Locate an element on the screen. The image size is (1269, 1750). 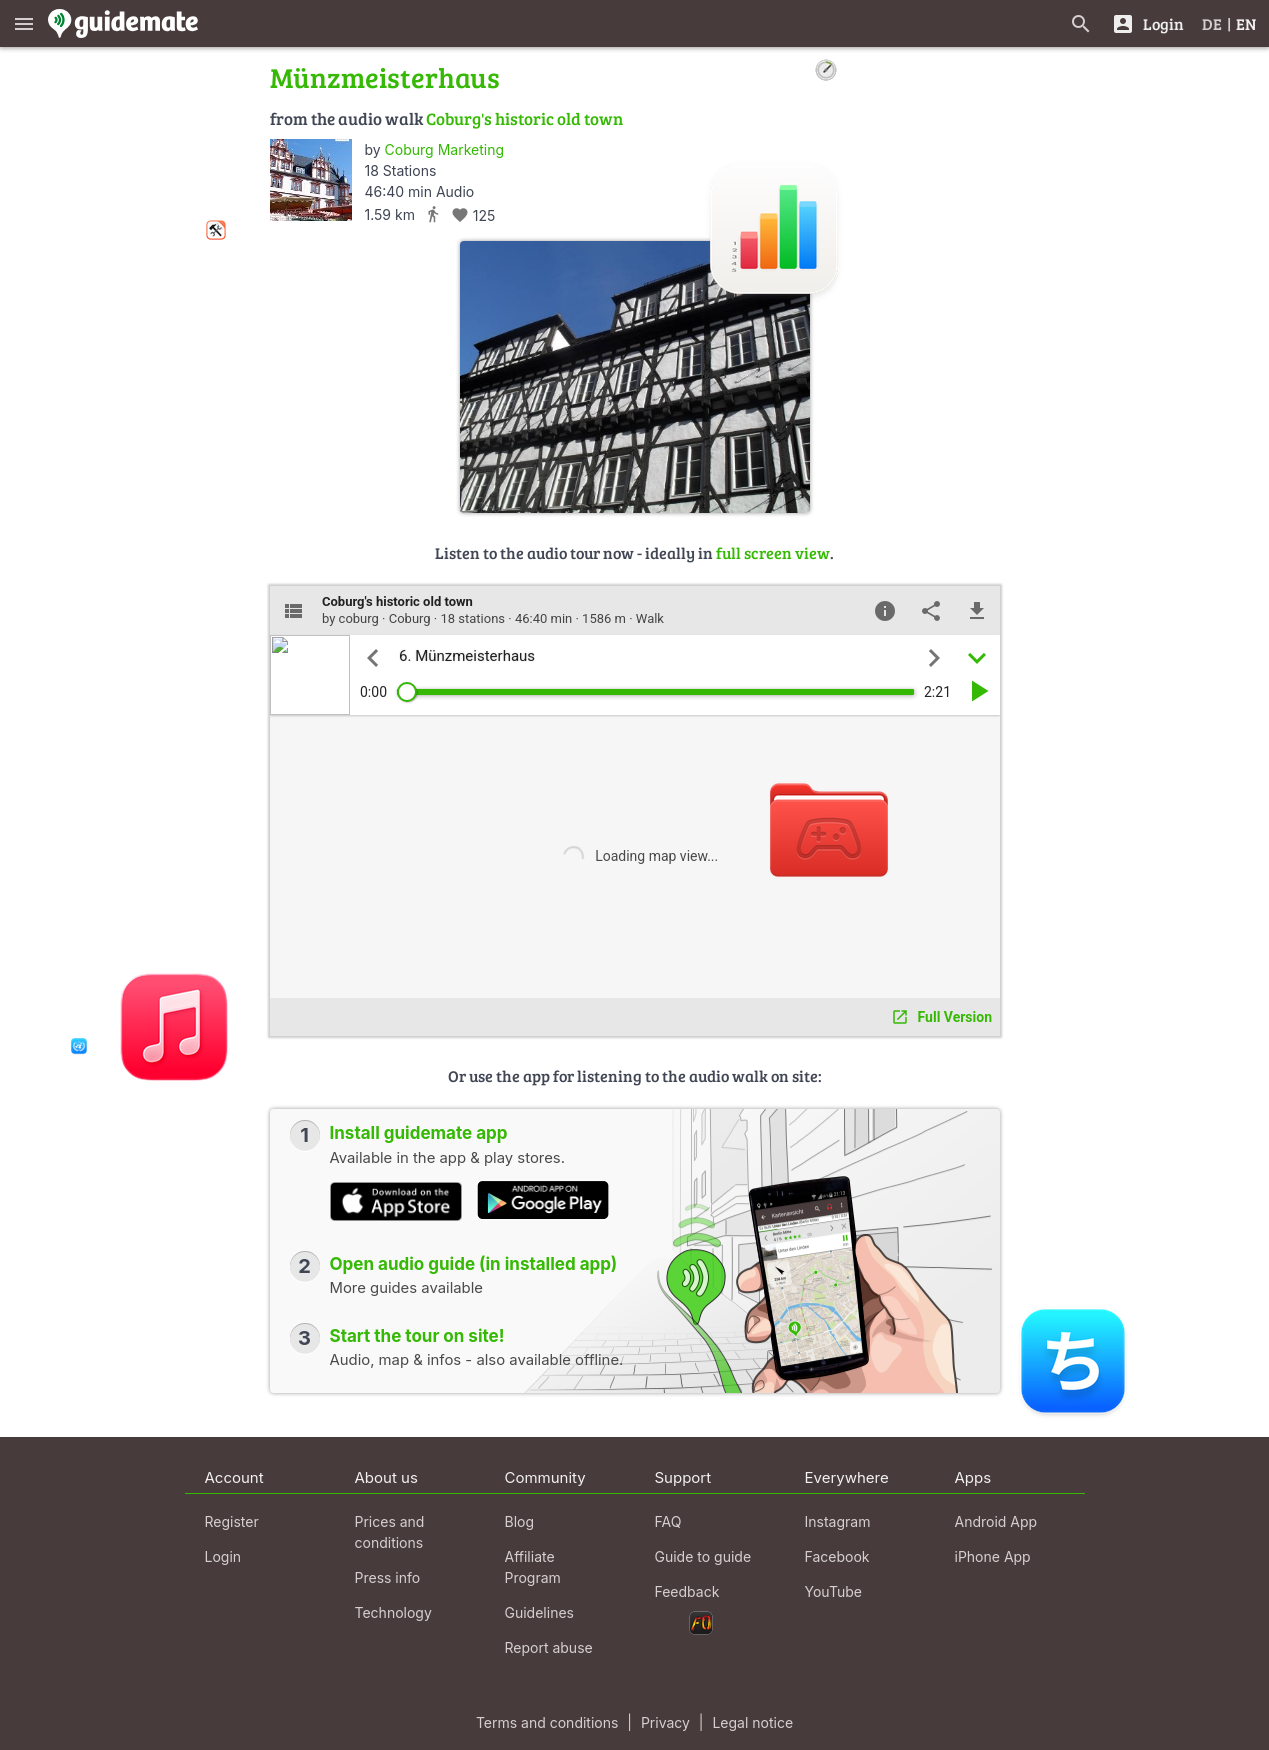
open pdf mix tool app is located at coordinates (216, 230).